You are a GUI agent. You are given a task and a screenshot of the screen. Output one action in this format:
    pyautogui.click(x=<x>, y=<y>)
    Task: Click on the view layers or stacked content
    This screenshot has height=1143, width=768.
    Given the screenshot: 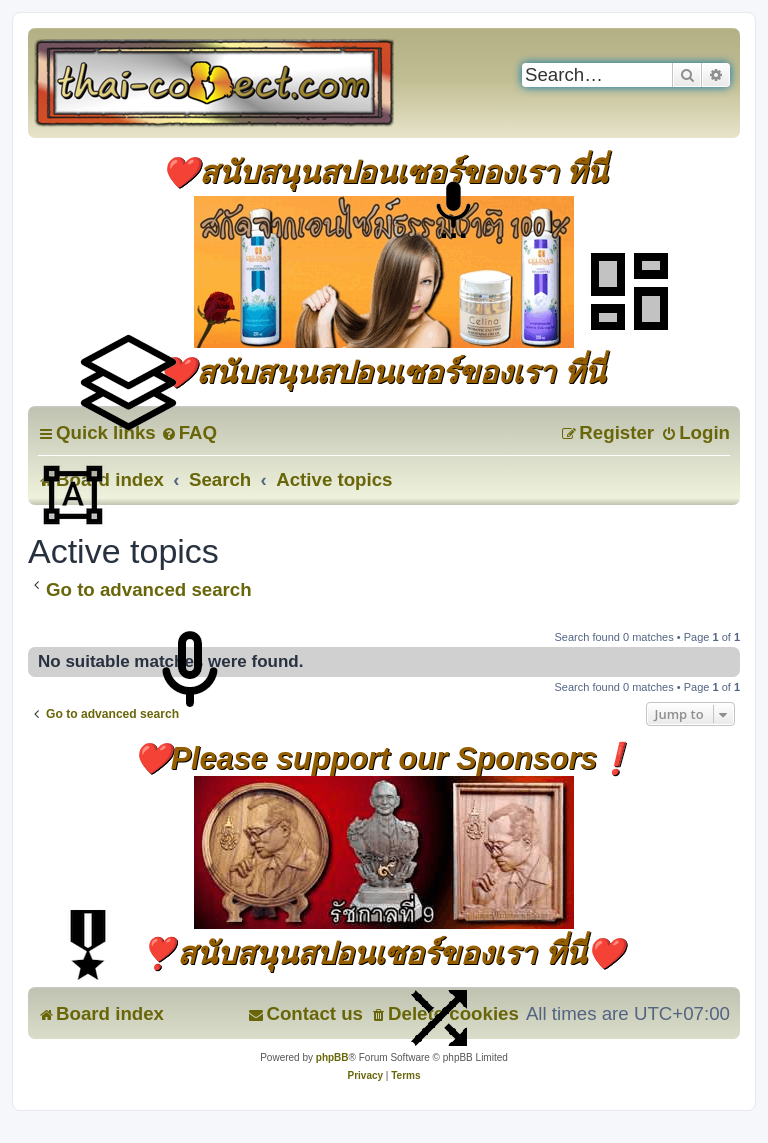 What is the action you would take?
    pyautogui.click(x=128, y=382)
    